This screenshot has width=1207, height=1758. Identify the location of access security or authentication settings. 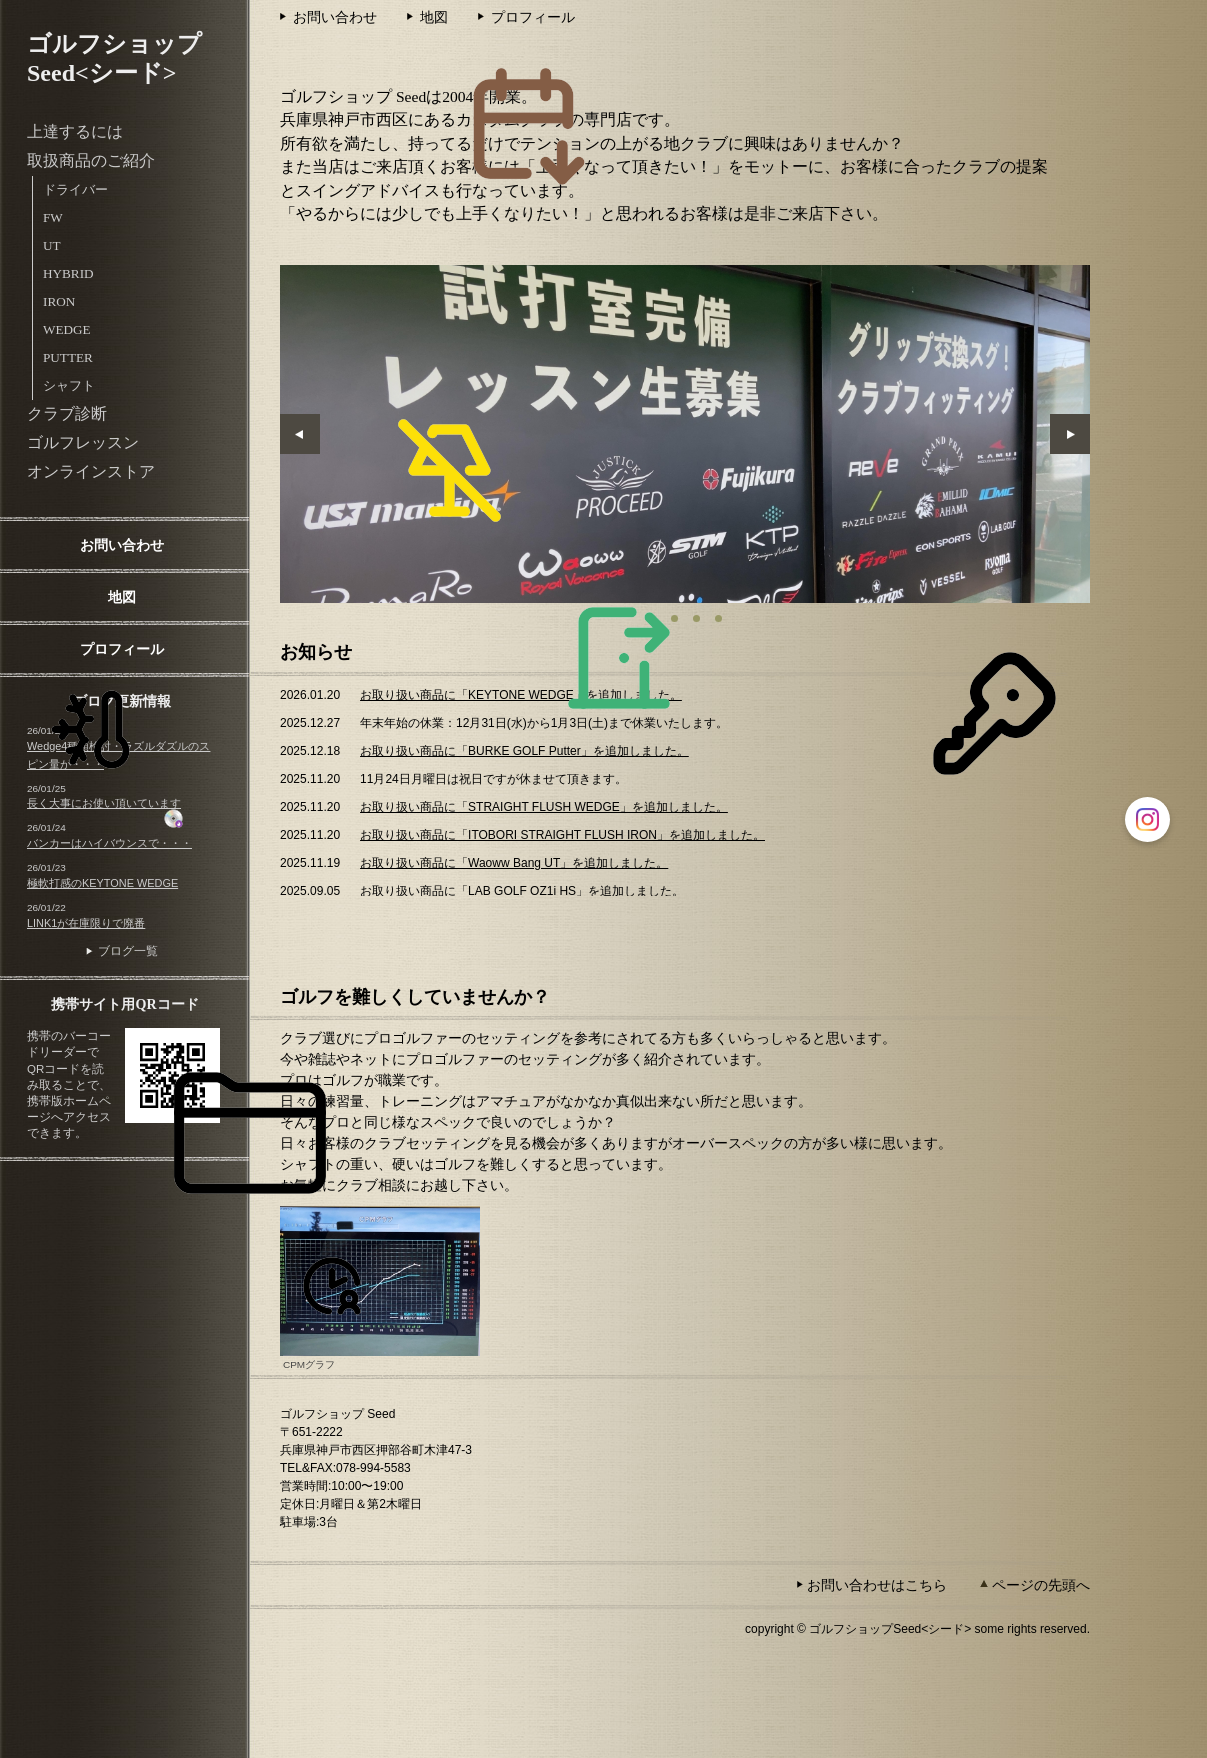
(994, 713).